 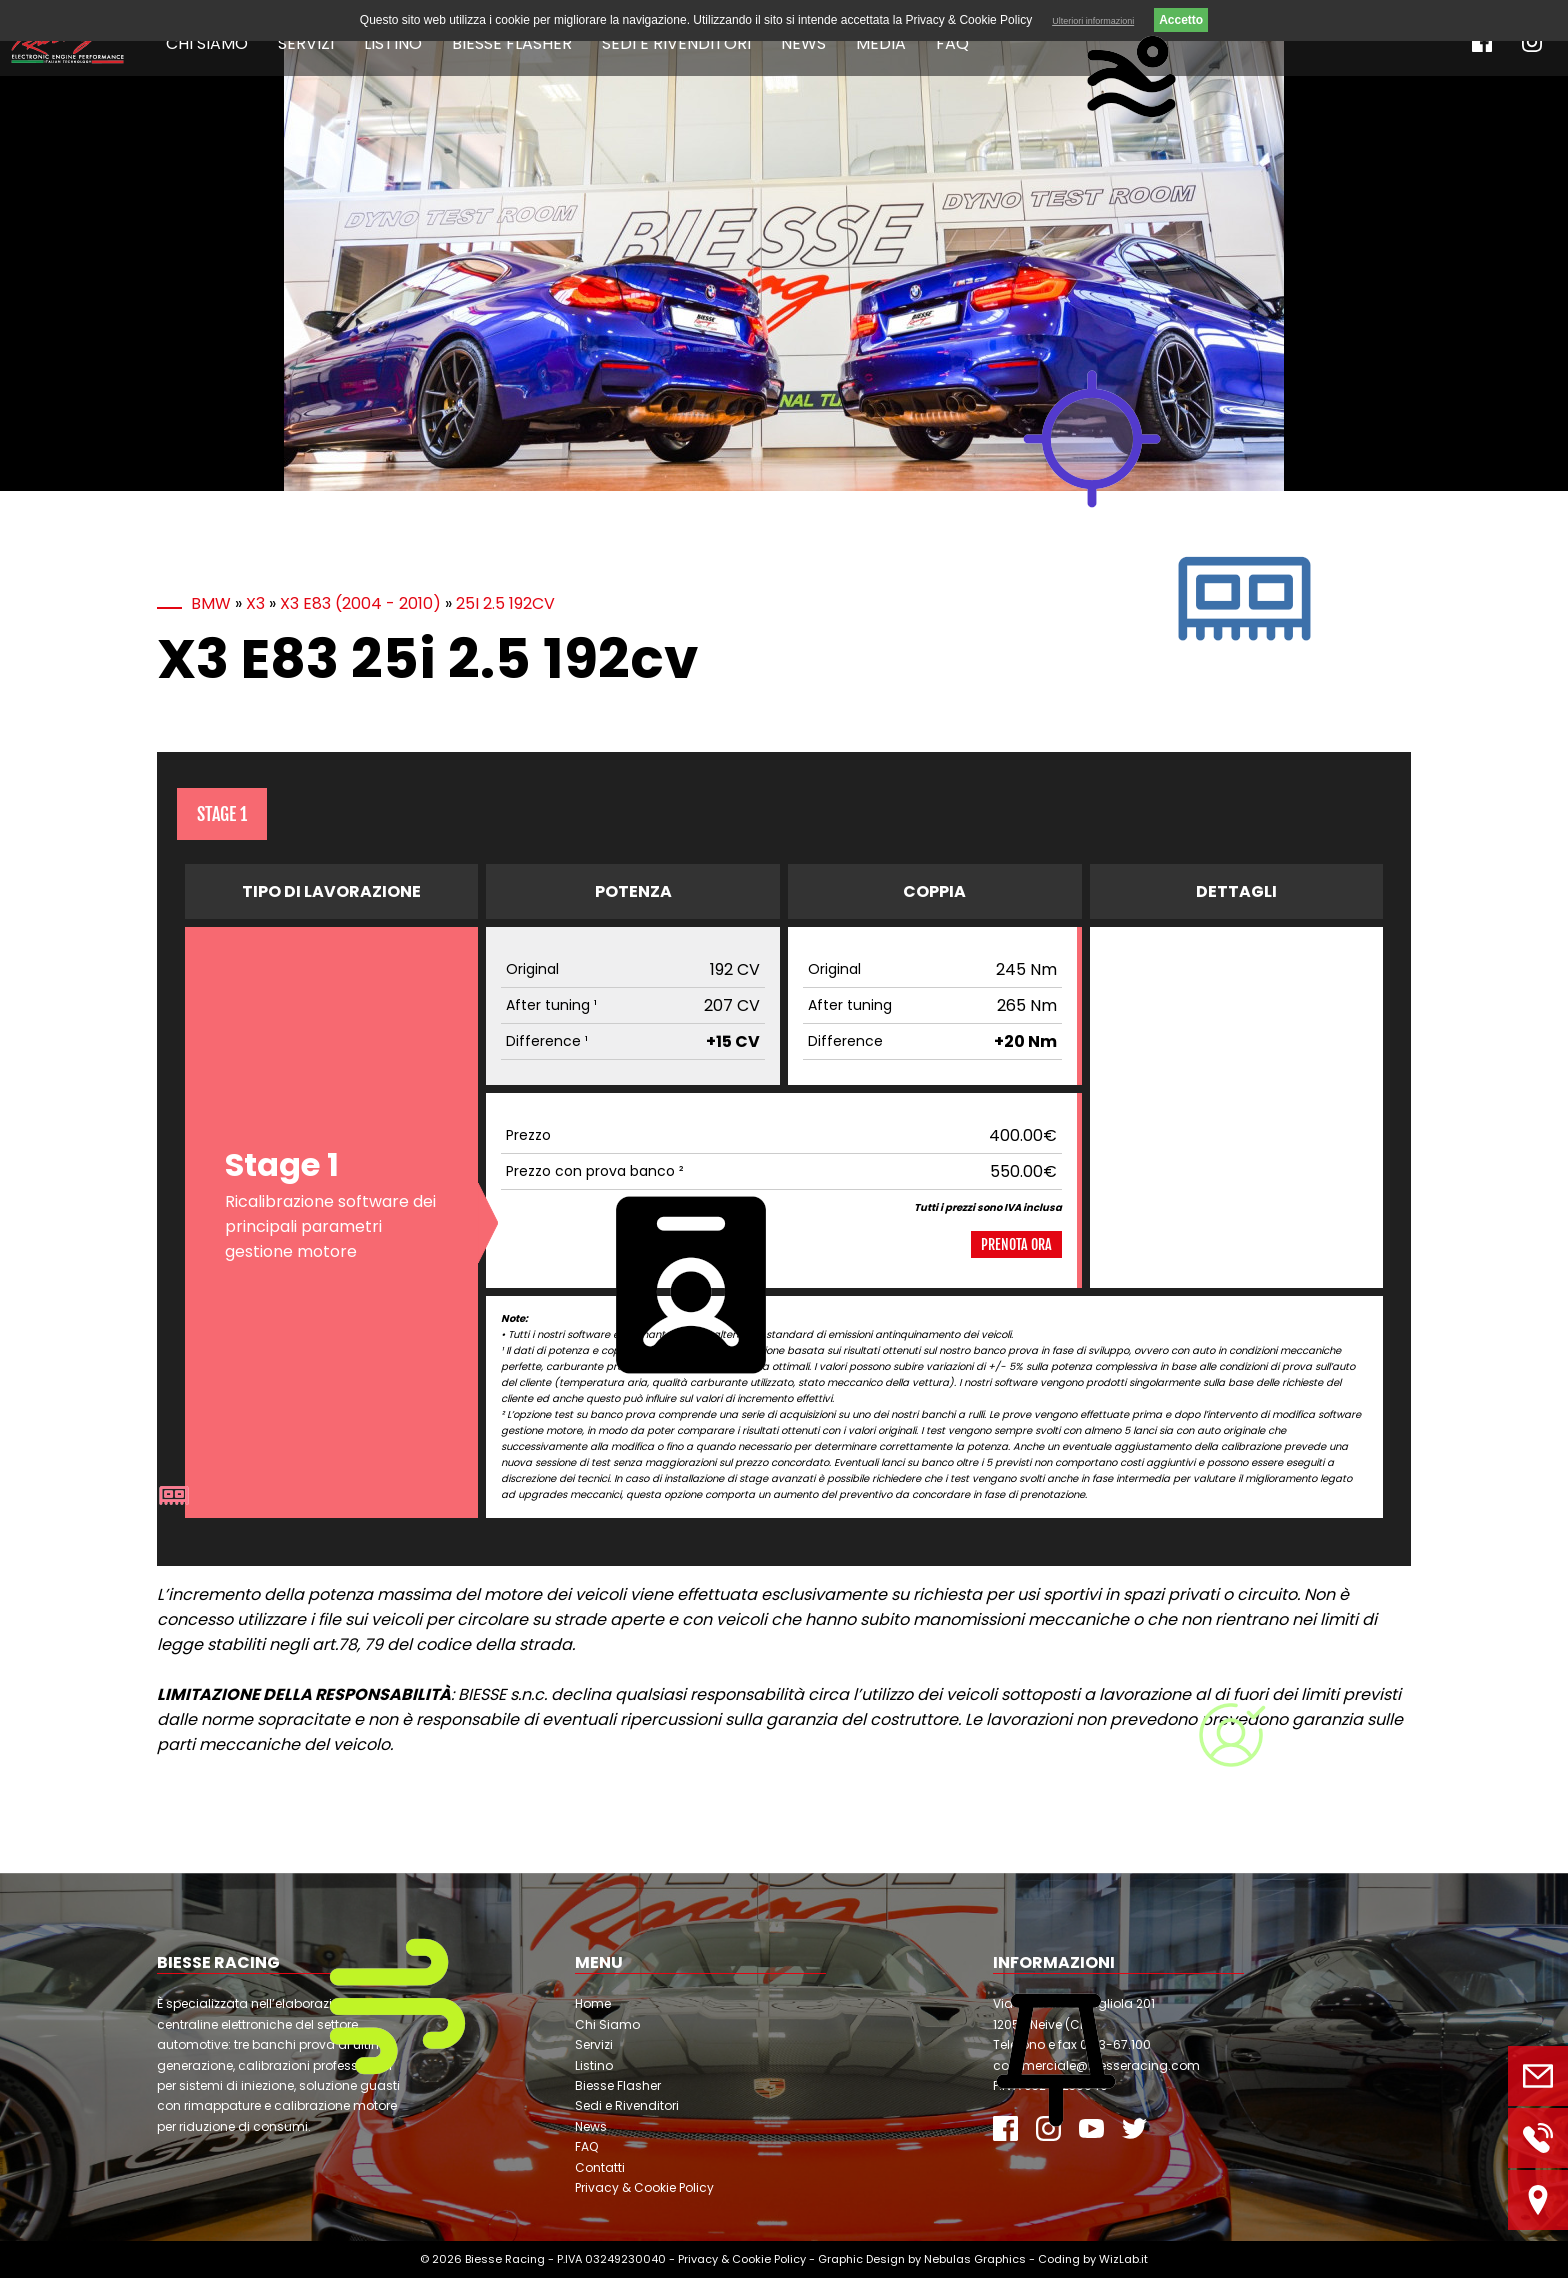 What do you see at coordinates (691, 1285) in the screenshot?
I see `view your identification or profile badge` at bounding box center [691, 1285].